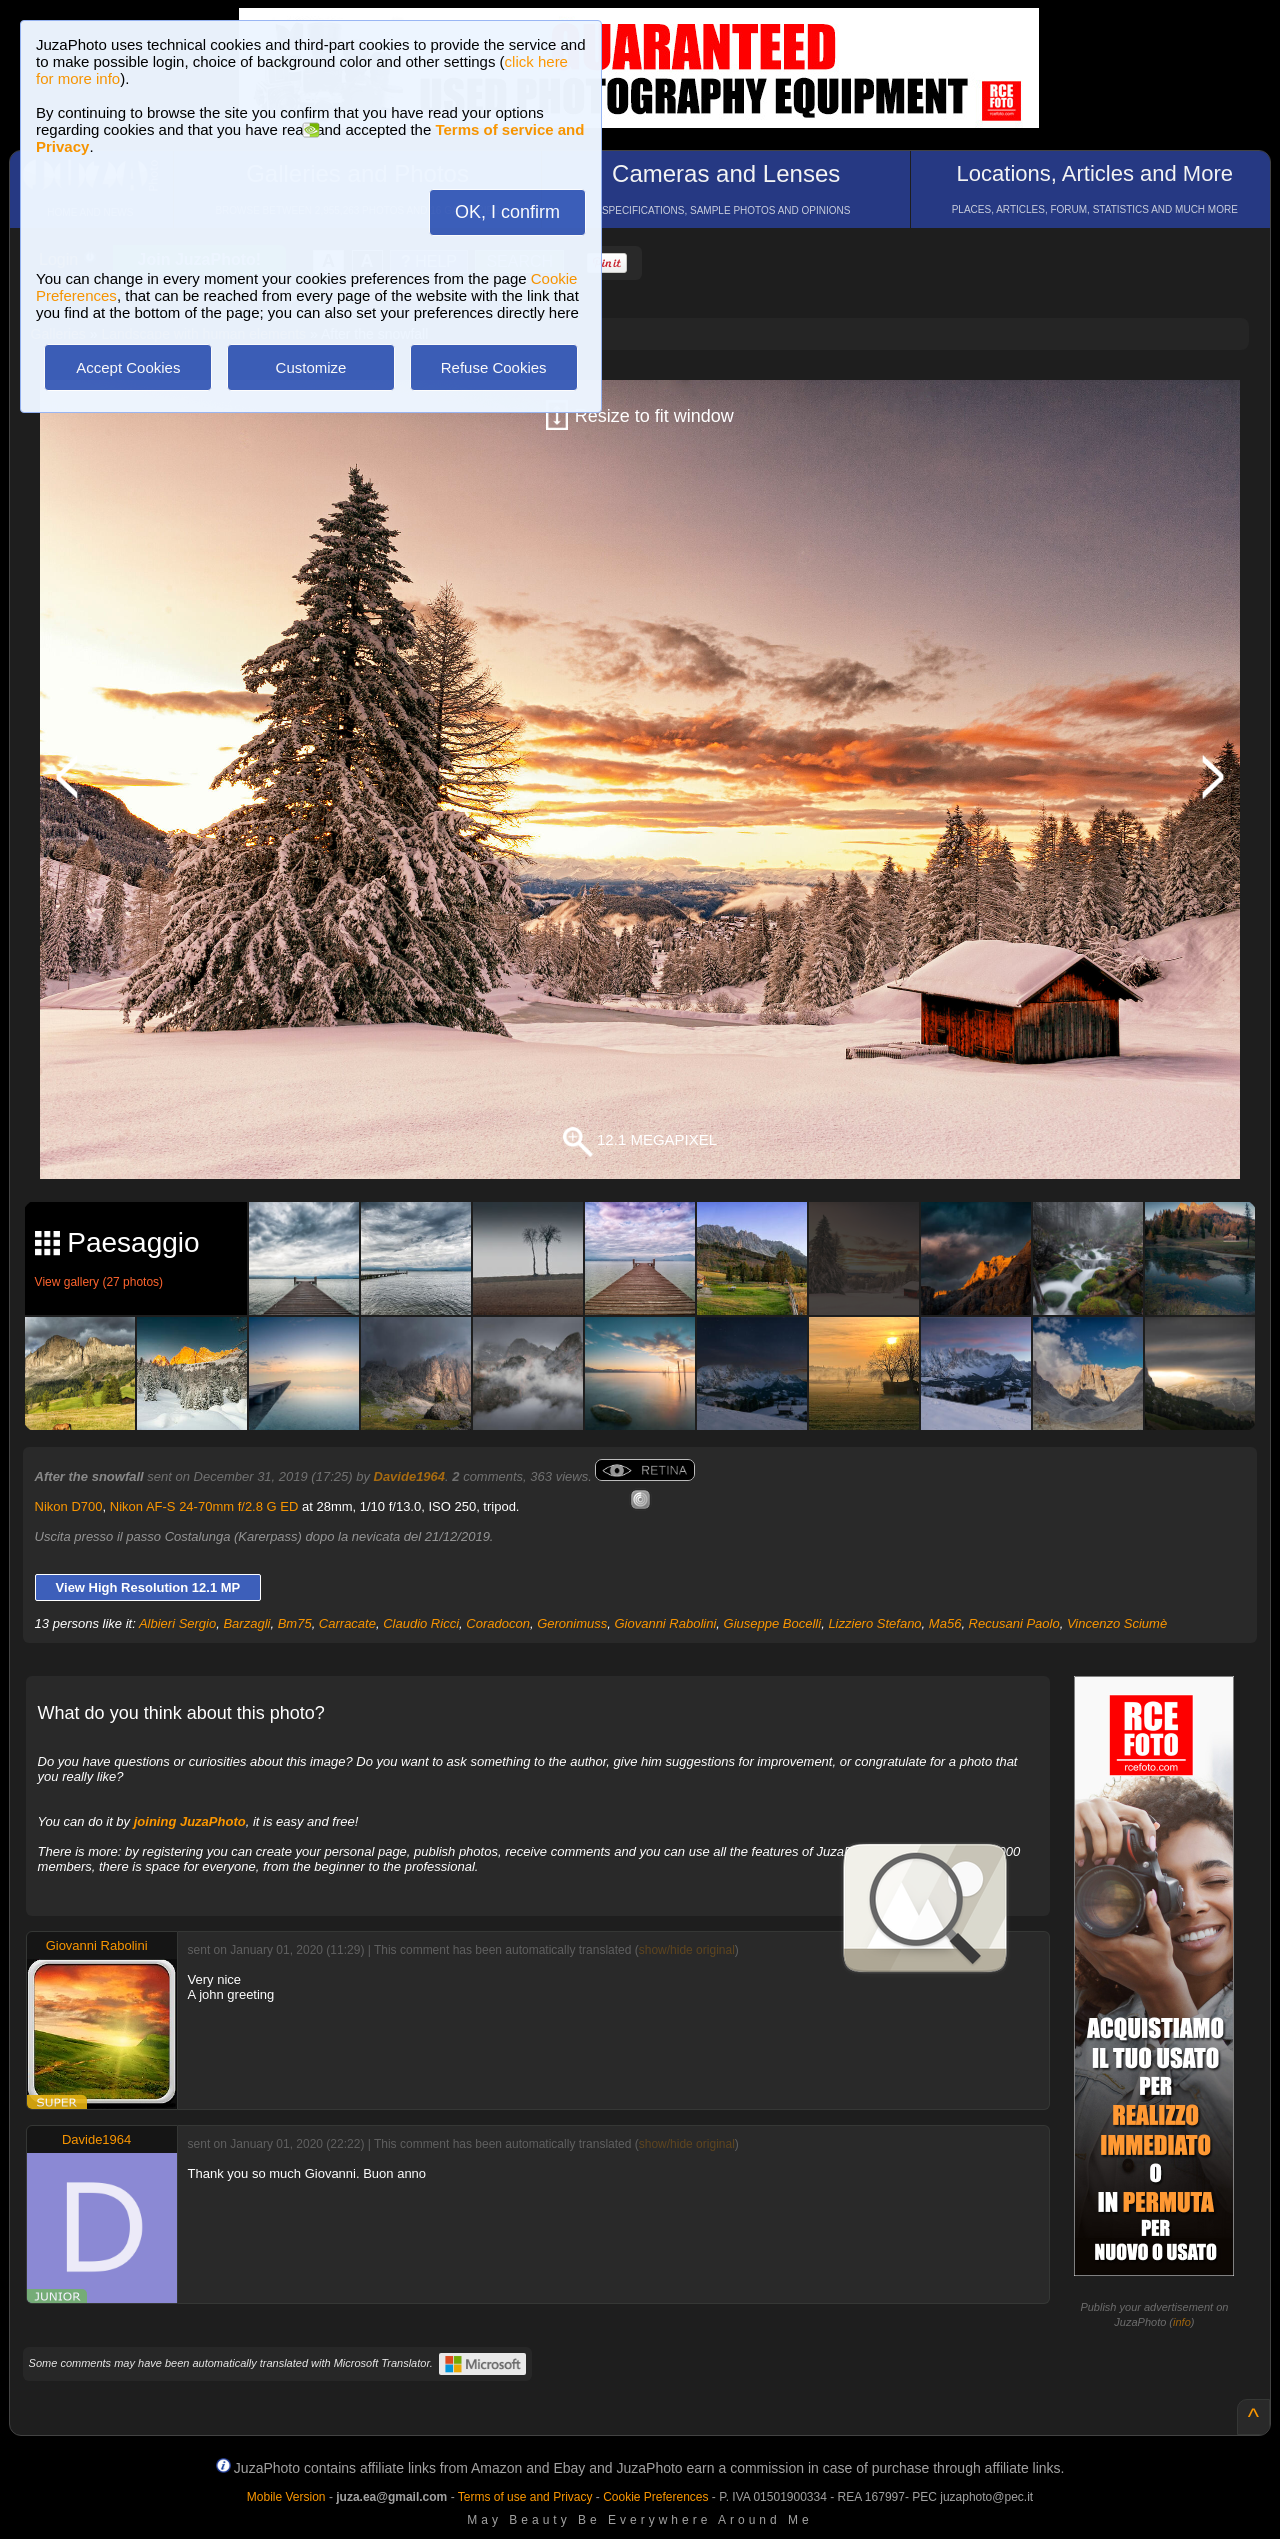 The image size is (1280, 2539). What do you see at coordinates (925, 1908) in the screenshot?
I see `open eye of gnome image viewer` at bounding box center [925, 1908].